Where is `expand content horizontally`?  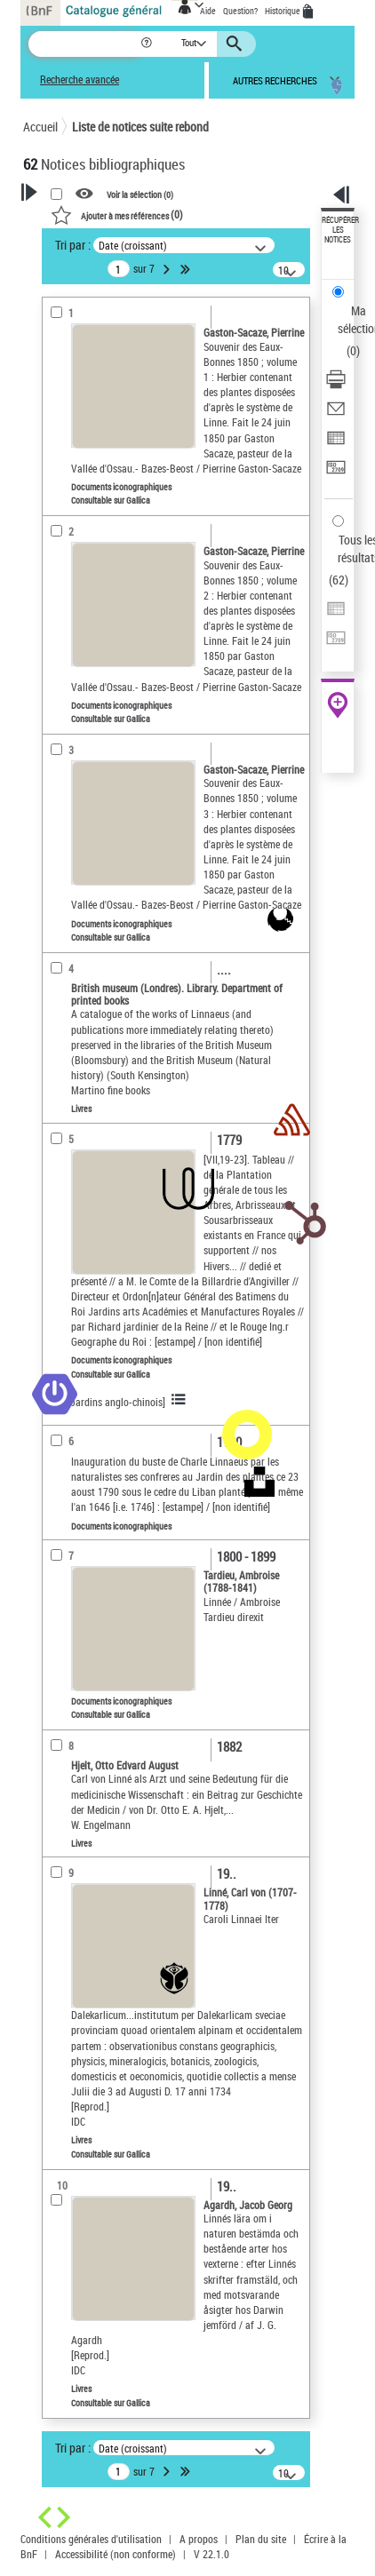
expand content horizontally is located at coordinates (54, 2517).